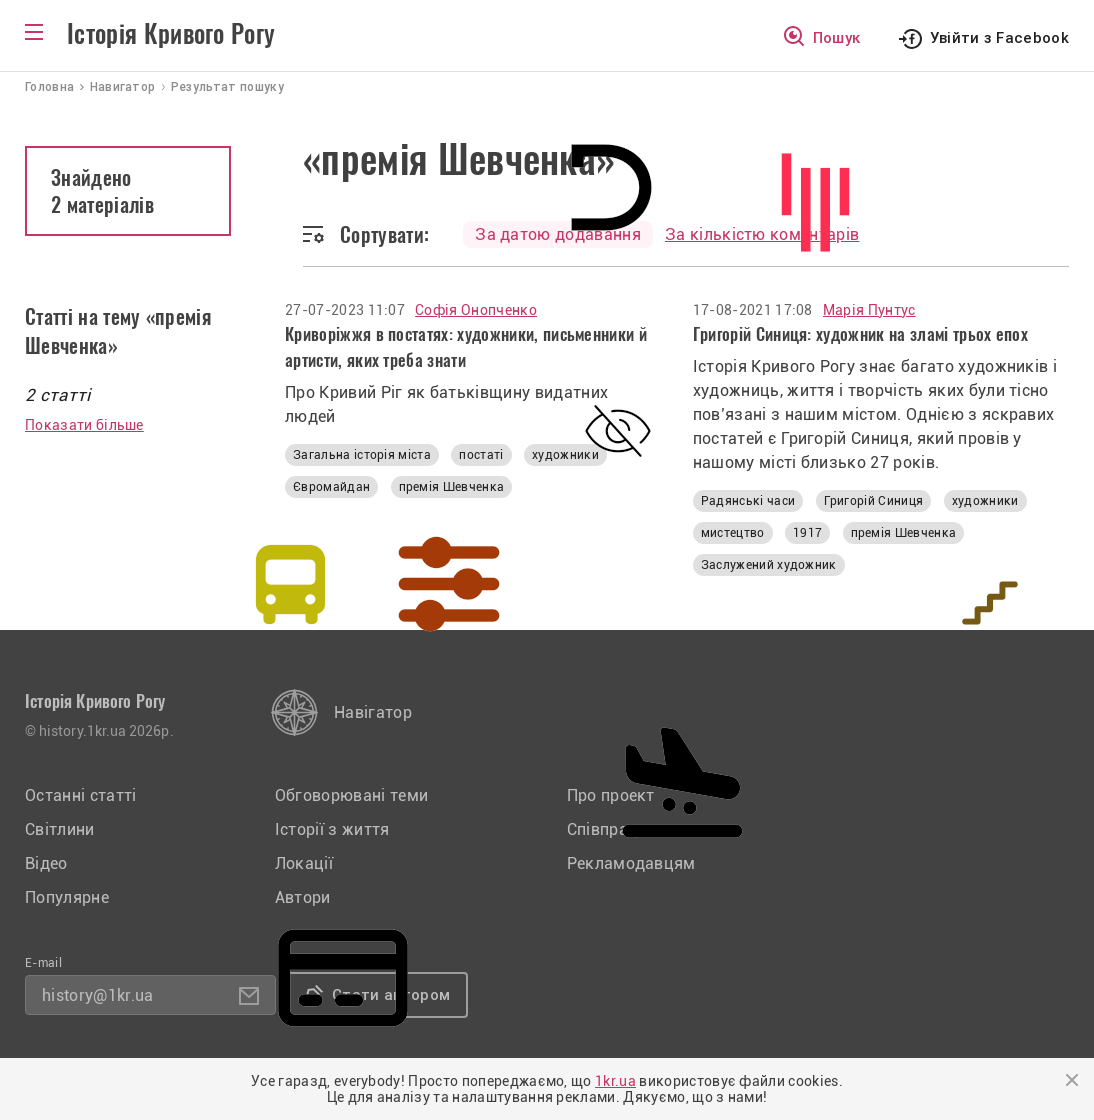 The width and height of the screenshot is (1094, 1120). I want to click on view bus routes or schedules, so click(290, 584).